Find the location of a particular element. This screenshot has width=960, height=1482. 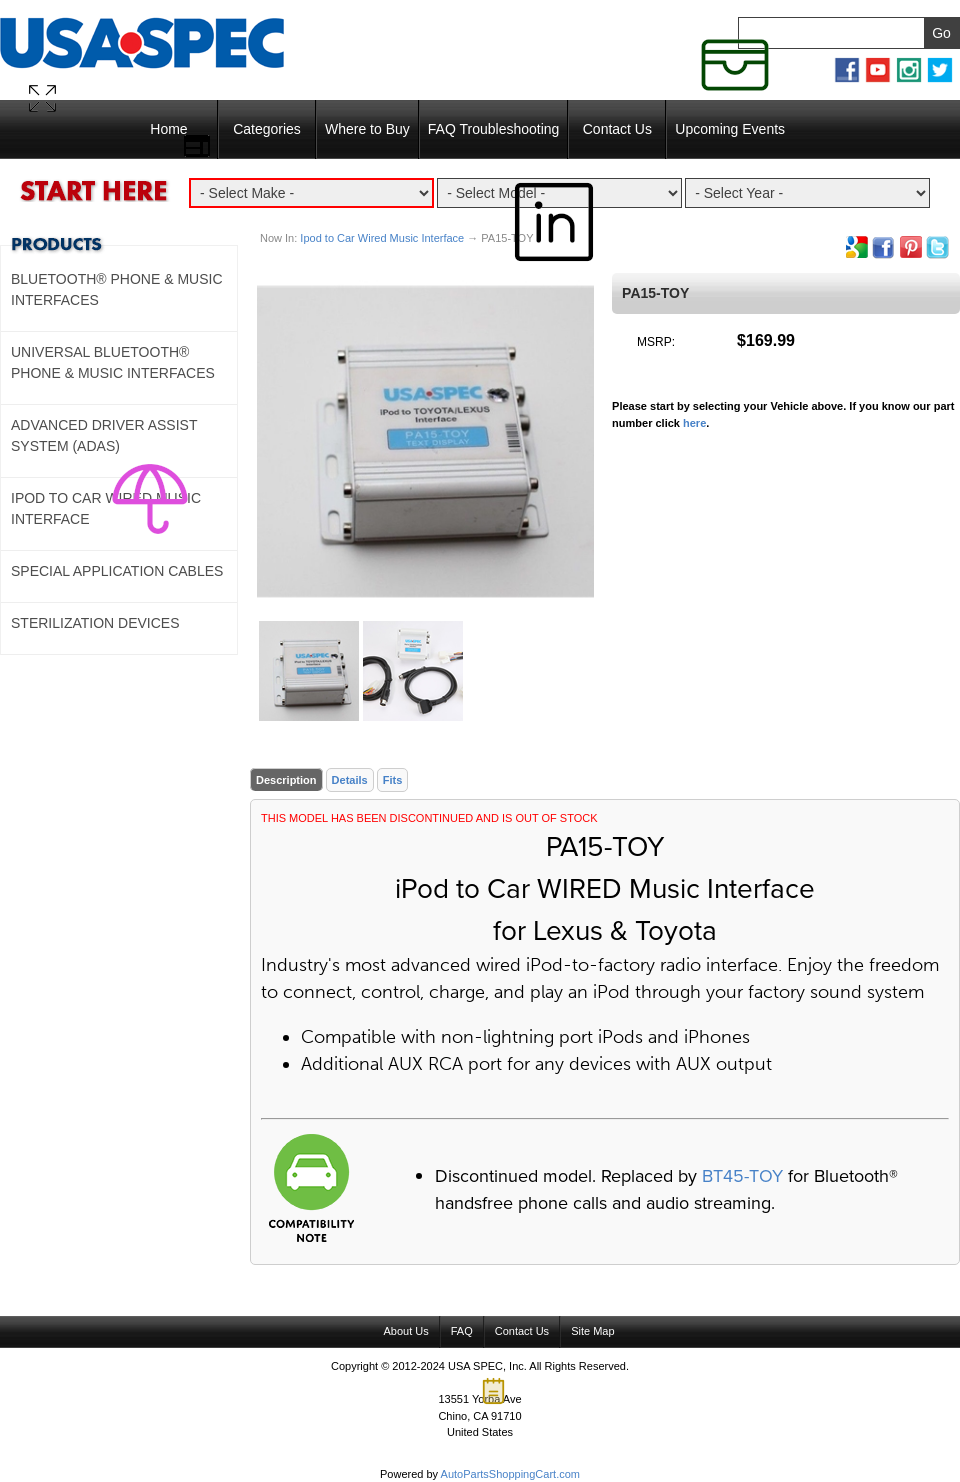

access your wallet or payment cards is located at coordinates (735, 65).